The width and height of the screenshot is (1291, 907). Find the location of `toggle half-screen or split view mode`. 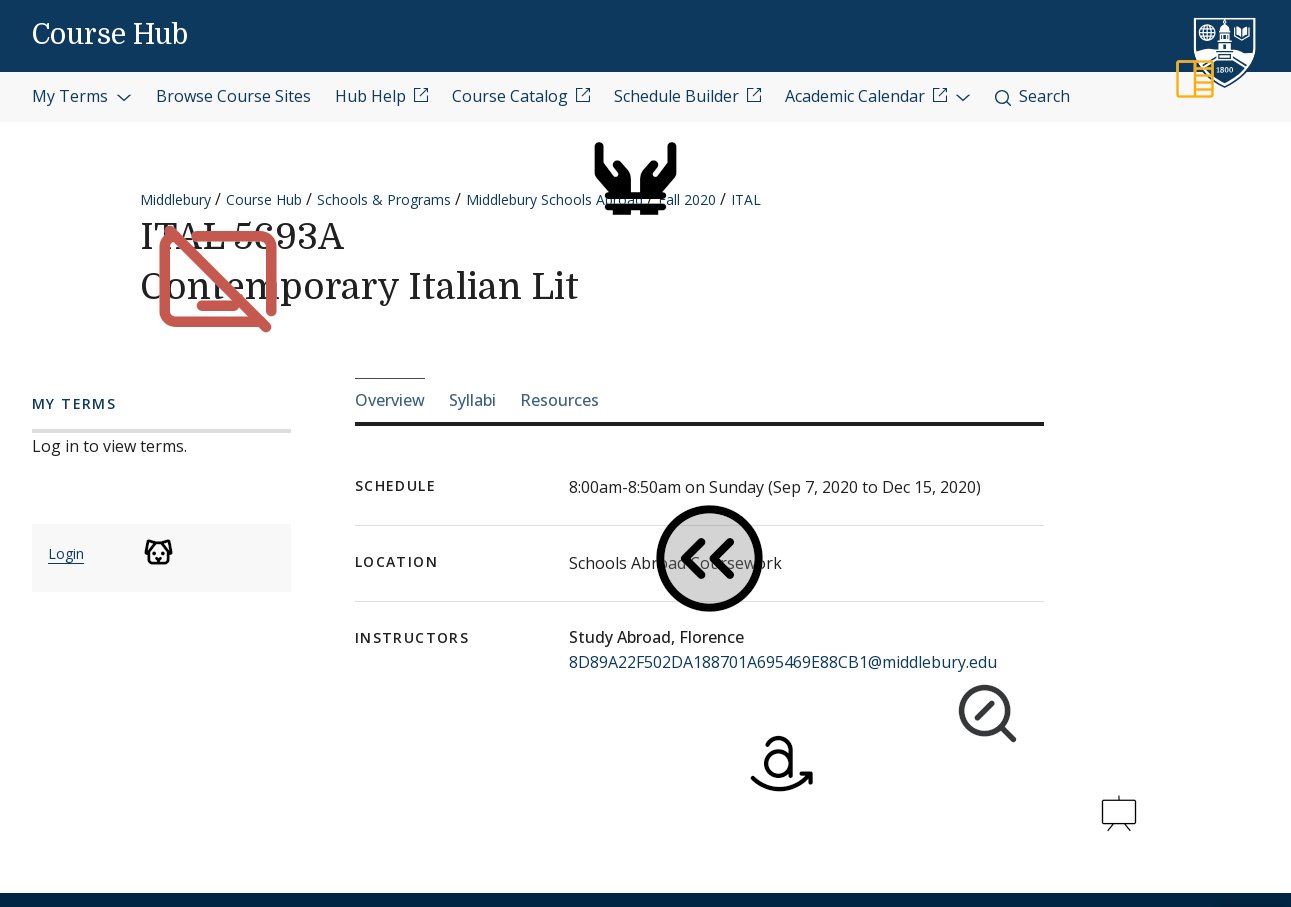

toggle half-screen or split view mode is located at coordinates (1195, 79).